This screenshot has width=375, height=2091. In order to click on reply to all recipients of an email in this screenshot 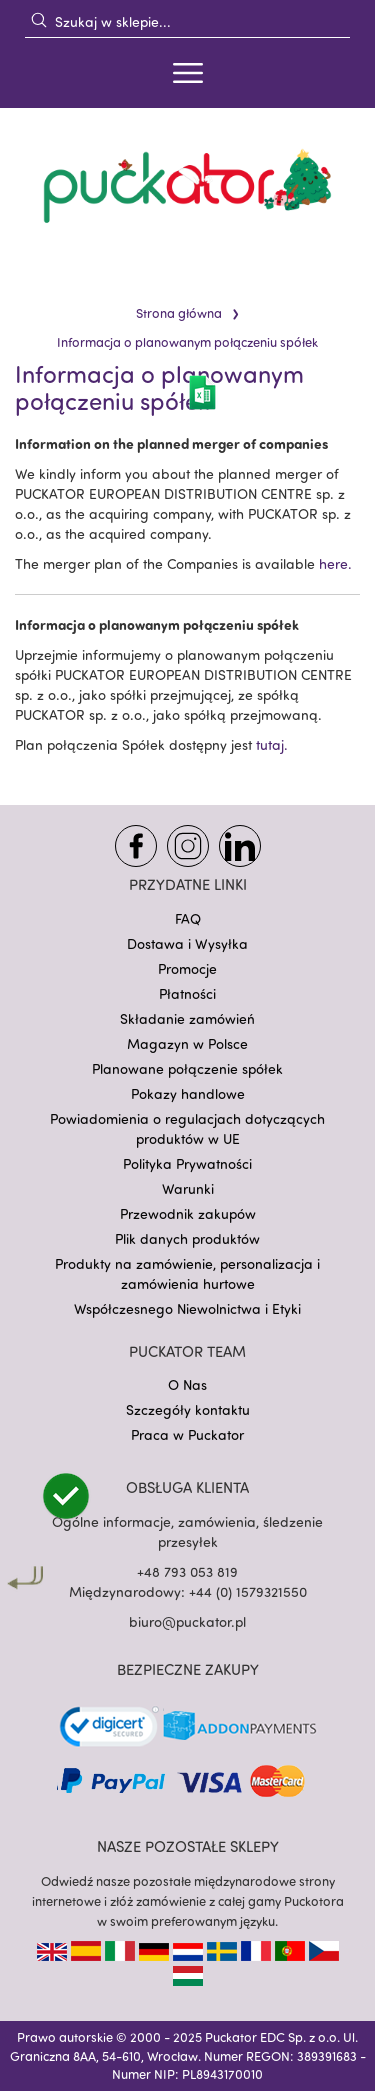, I will do `click(24, 1575)`.